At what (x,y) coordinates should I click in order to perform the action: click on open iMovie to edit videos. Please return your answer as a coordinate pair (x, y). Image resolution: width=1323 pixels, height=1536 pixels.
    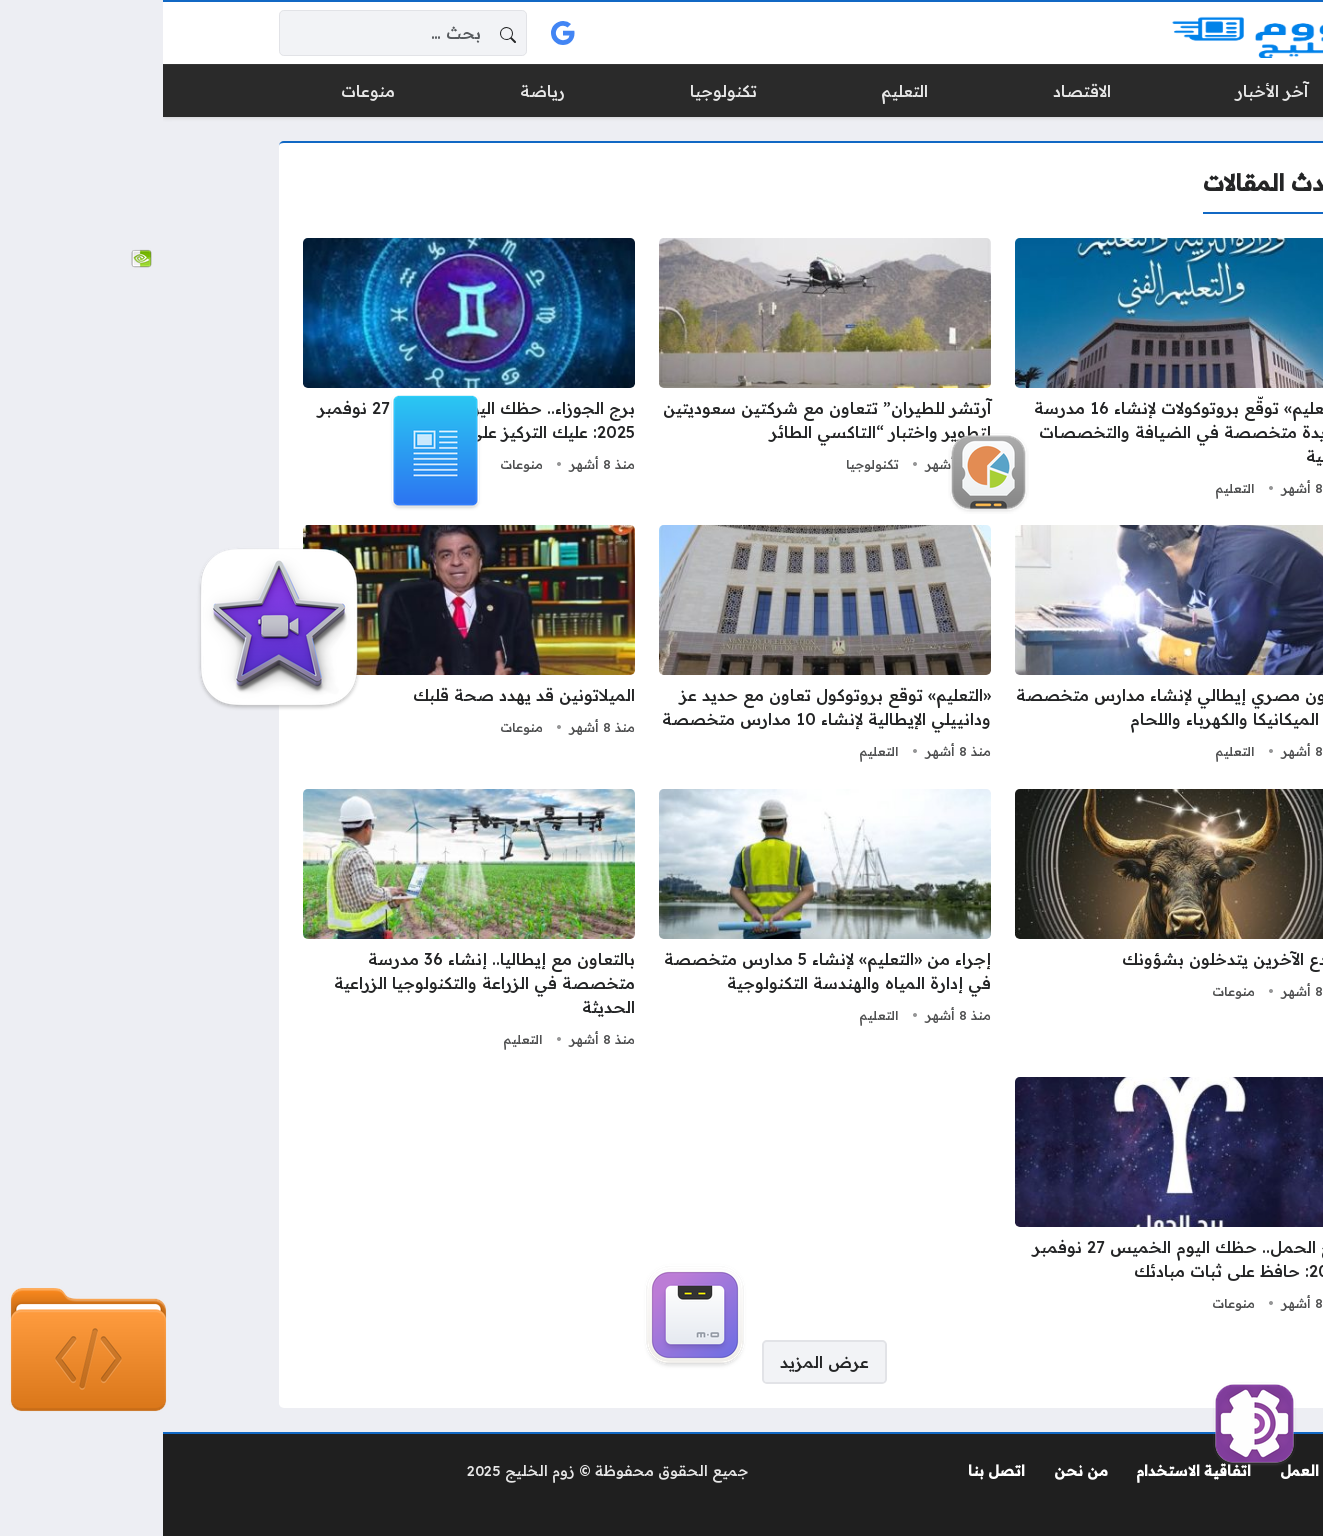
    Looking at the image, I should click on (279, 627).